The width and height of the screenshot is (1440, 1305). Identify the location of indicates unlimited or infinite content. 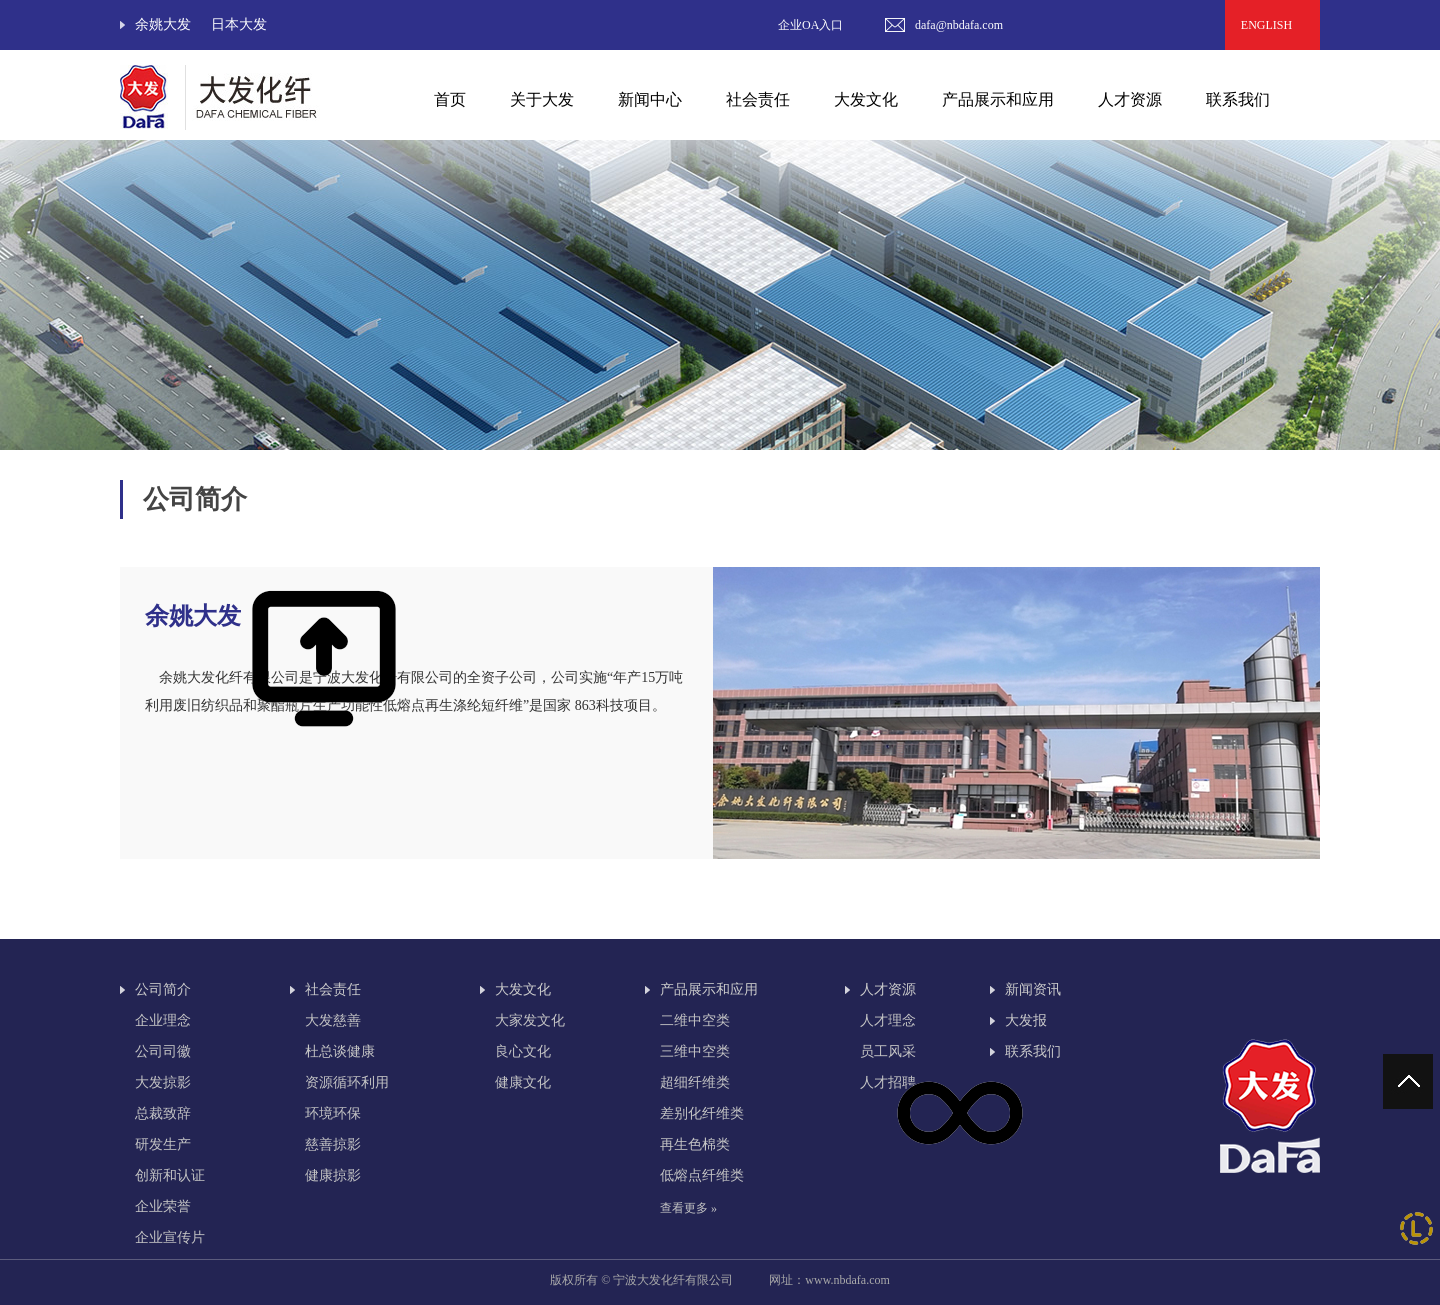
(960, 1113).